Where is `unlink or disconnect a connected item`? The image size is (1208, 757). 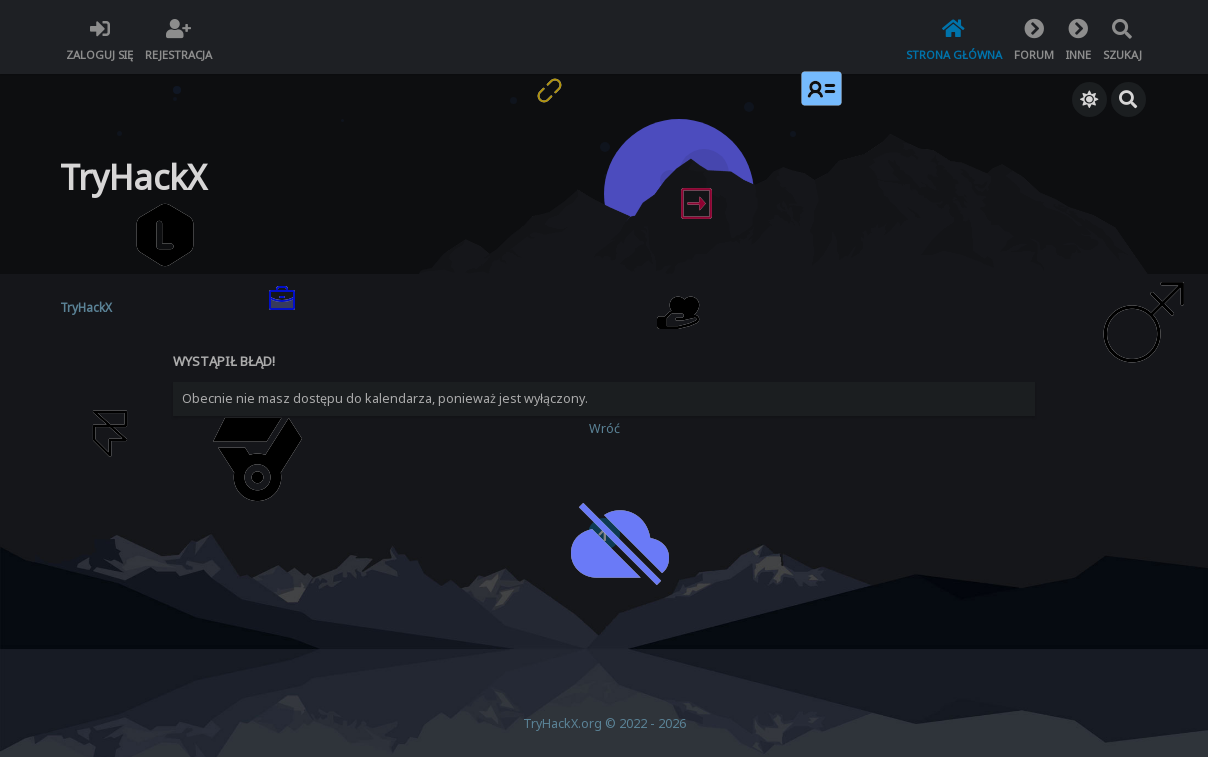 unlink or disconnect a connected item is located at coordinates (549, 90).